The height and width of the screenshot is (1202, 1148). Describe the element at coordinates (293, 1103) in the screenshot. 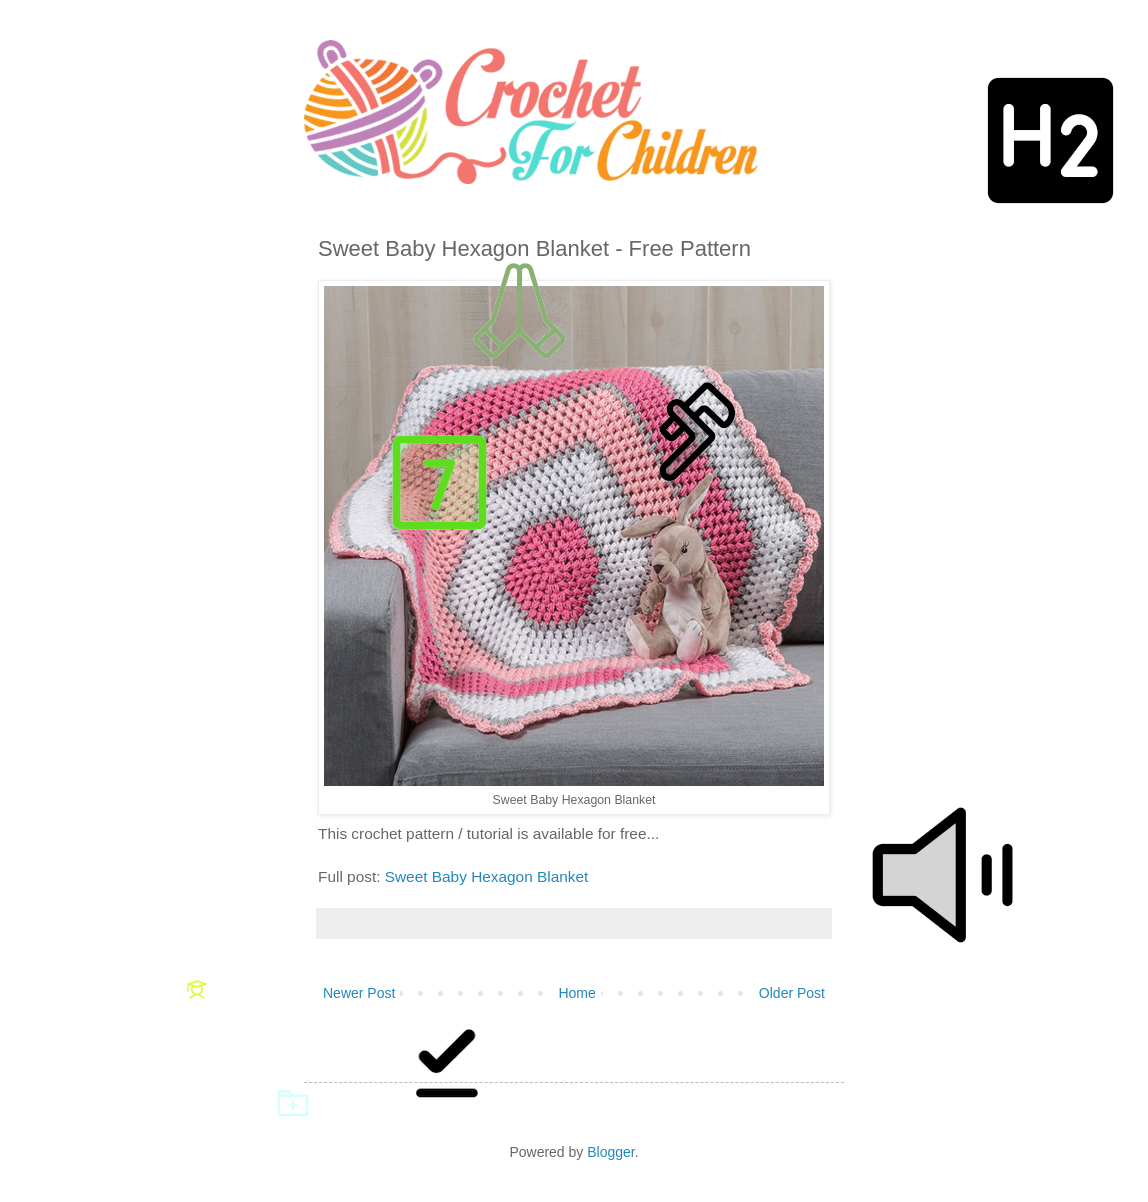

I see `create a new folder` at that location.